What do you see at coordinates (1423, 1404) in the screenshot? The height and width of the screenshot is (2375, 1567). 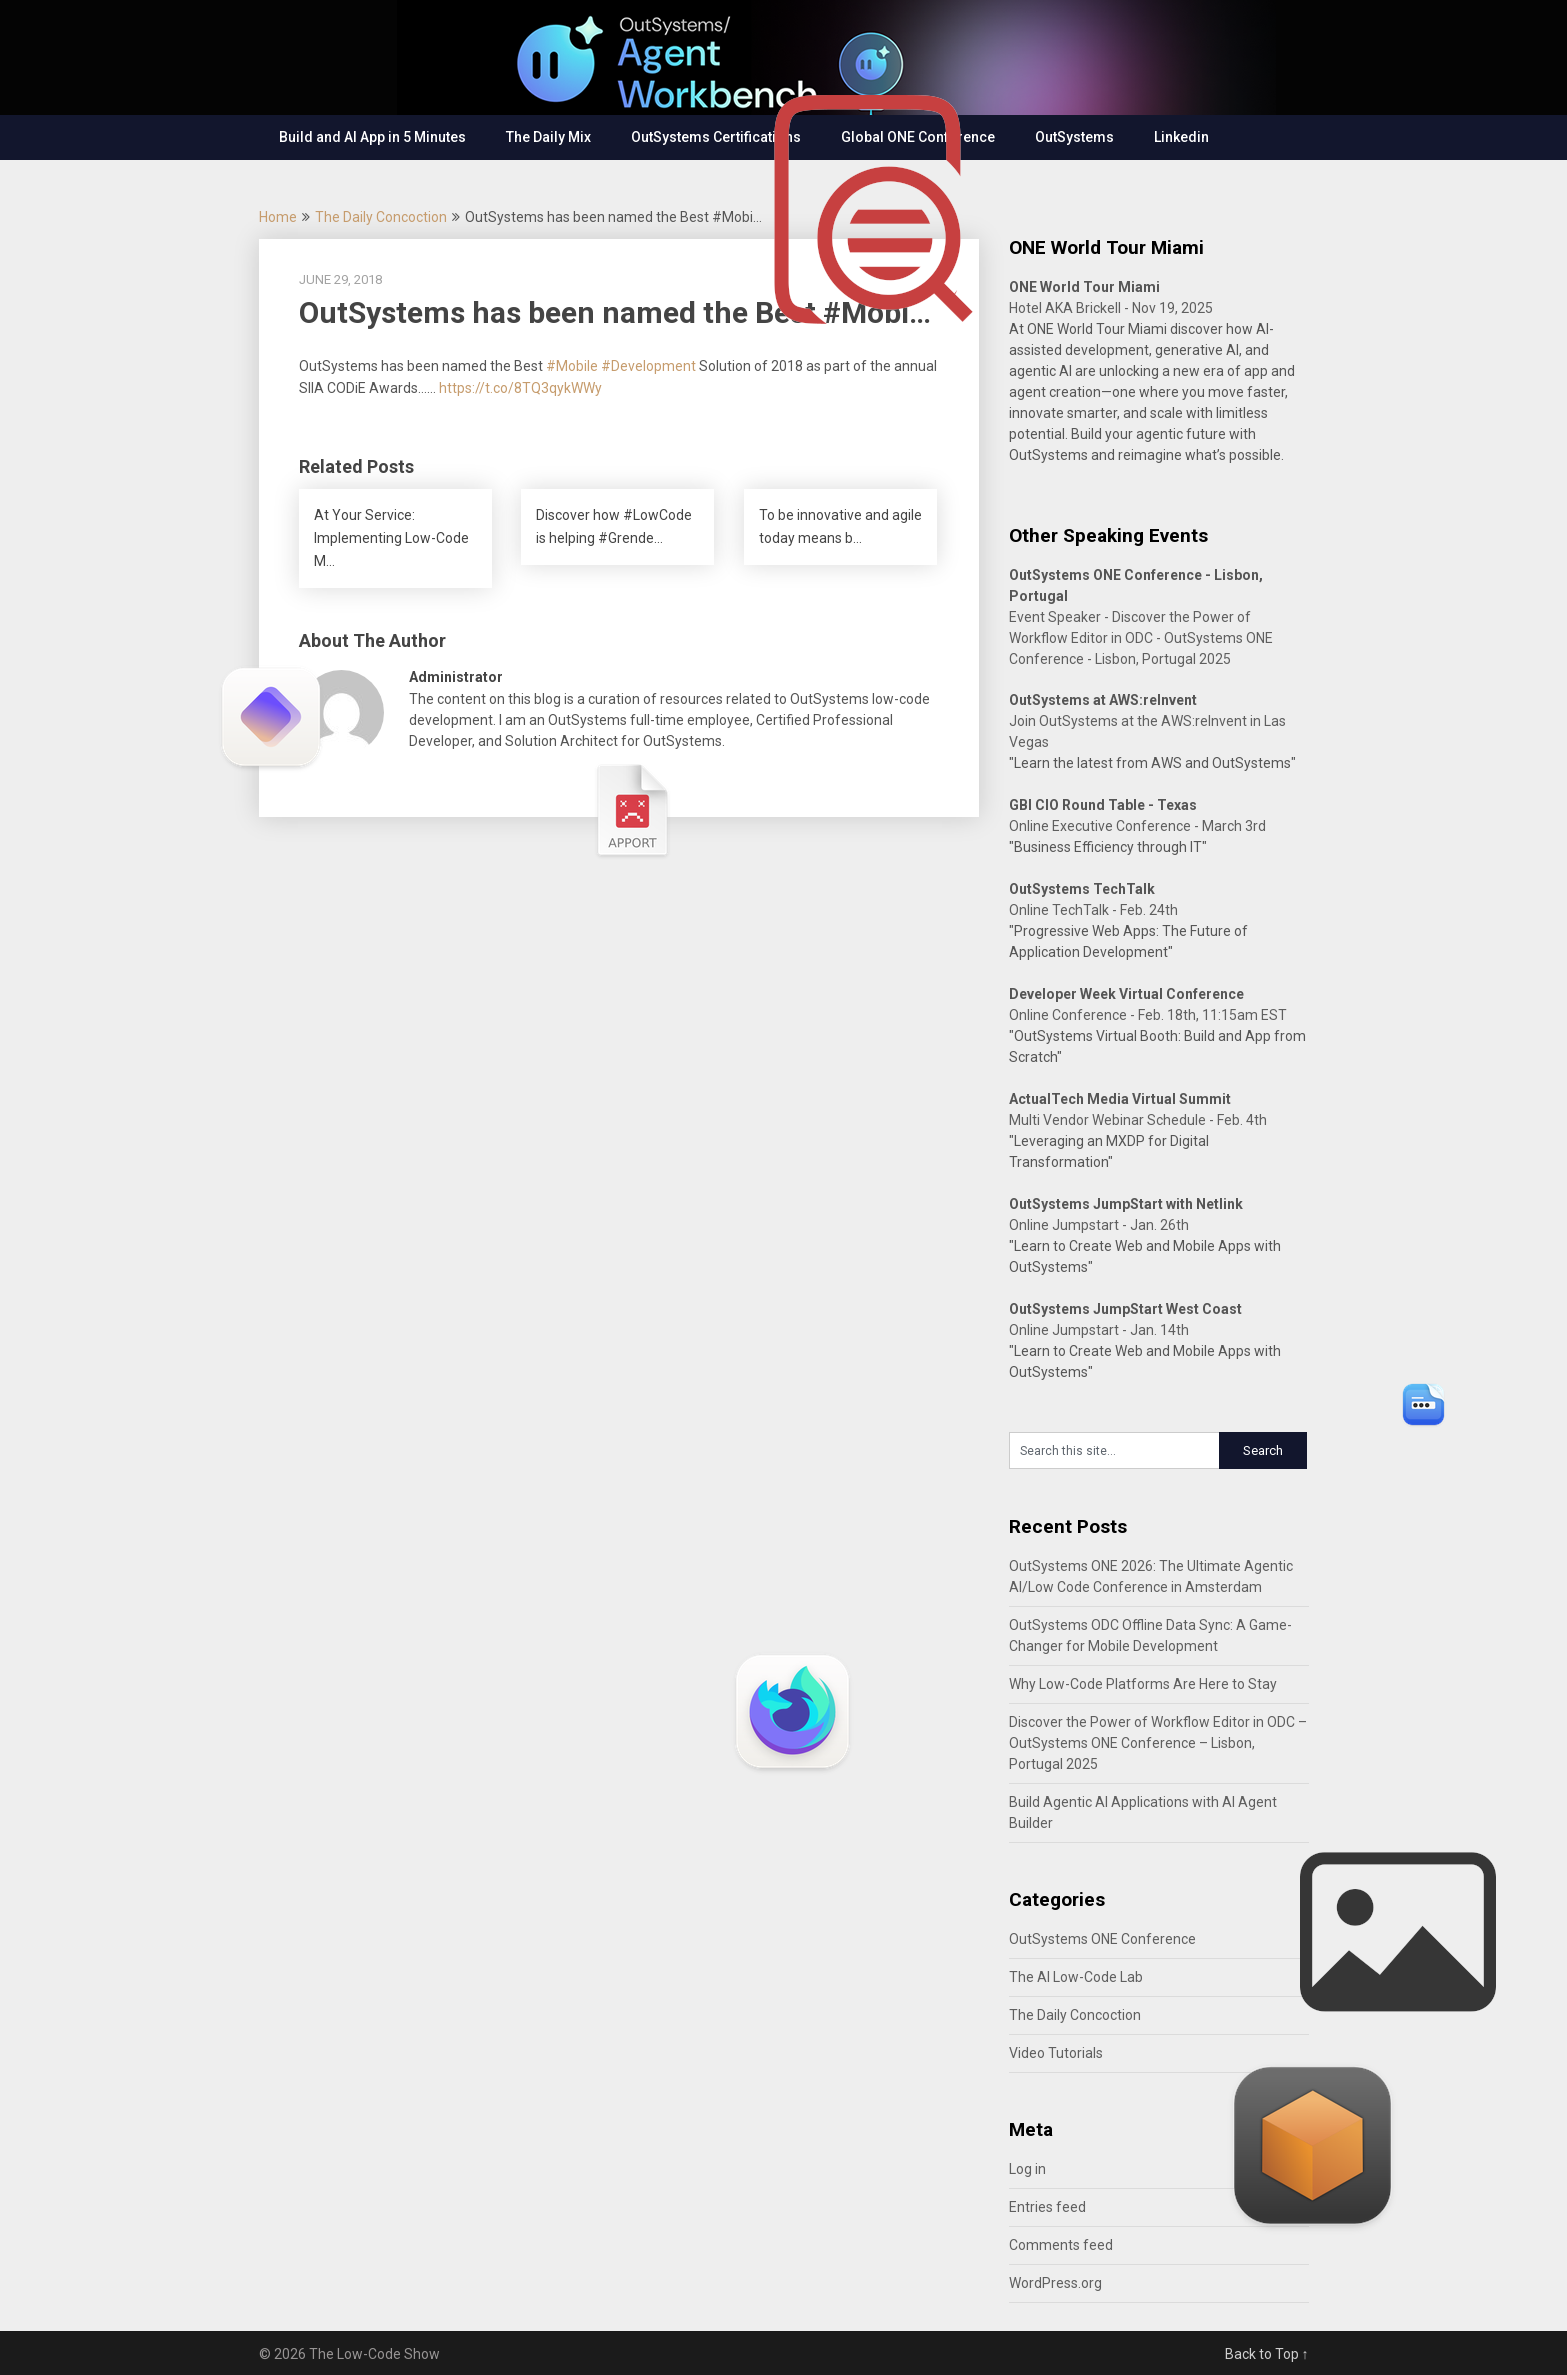 I see `open login or authentication app` at bounding box center [1423, 1404].